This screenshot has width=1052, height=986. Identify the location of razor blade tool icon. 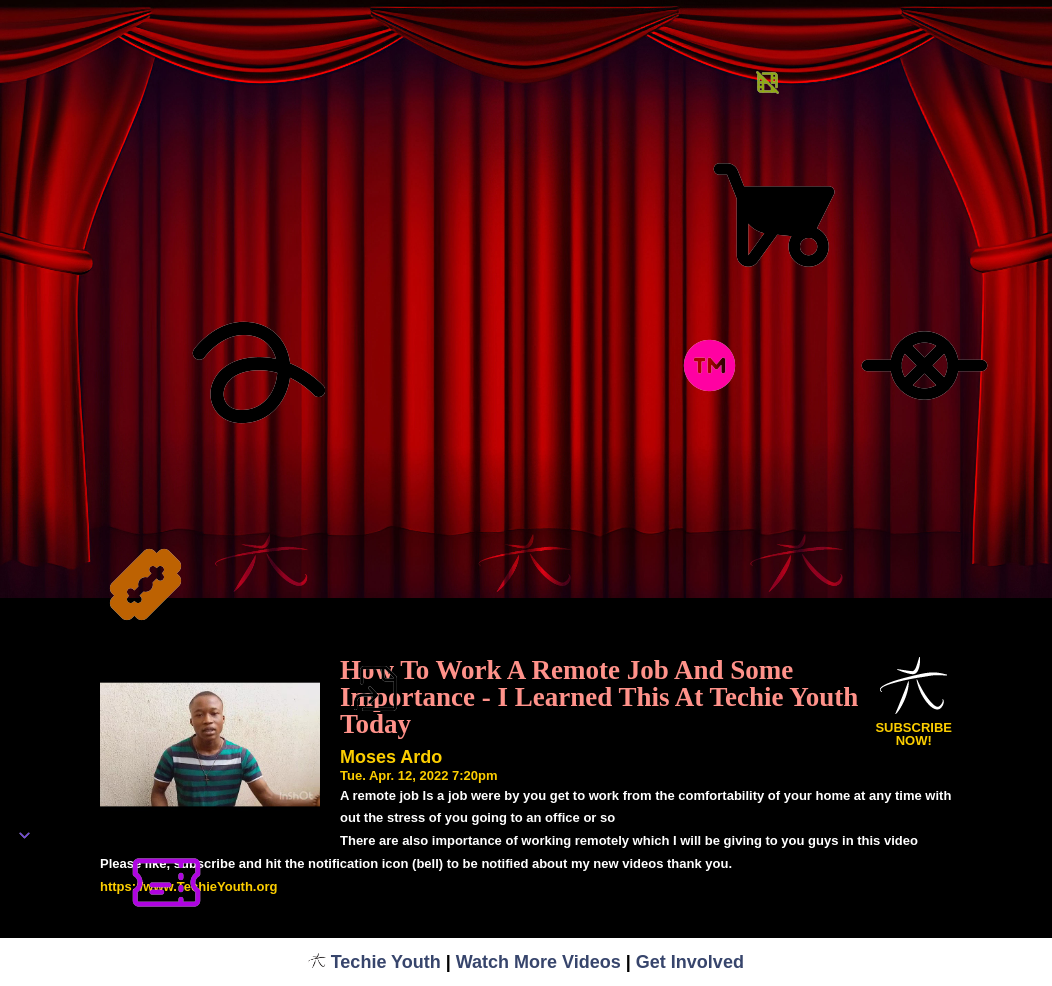
(145, 584).